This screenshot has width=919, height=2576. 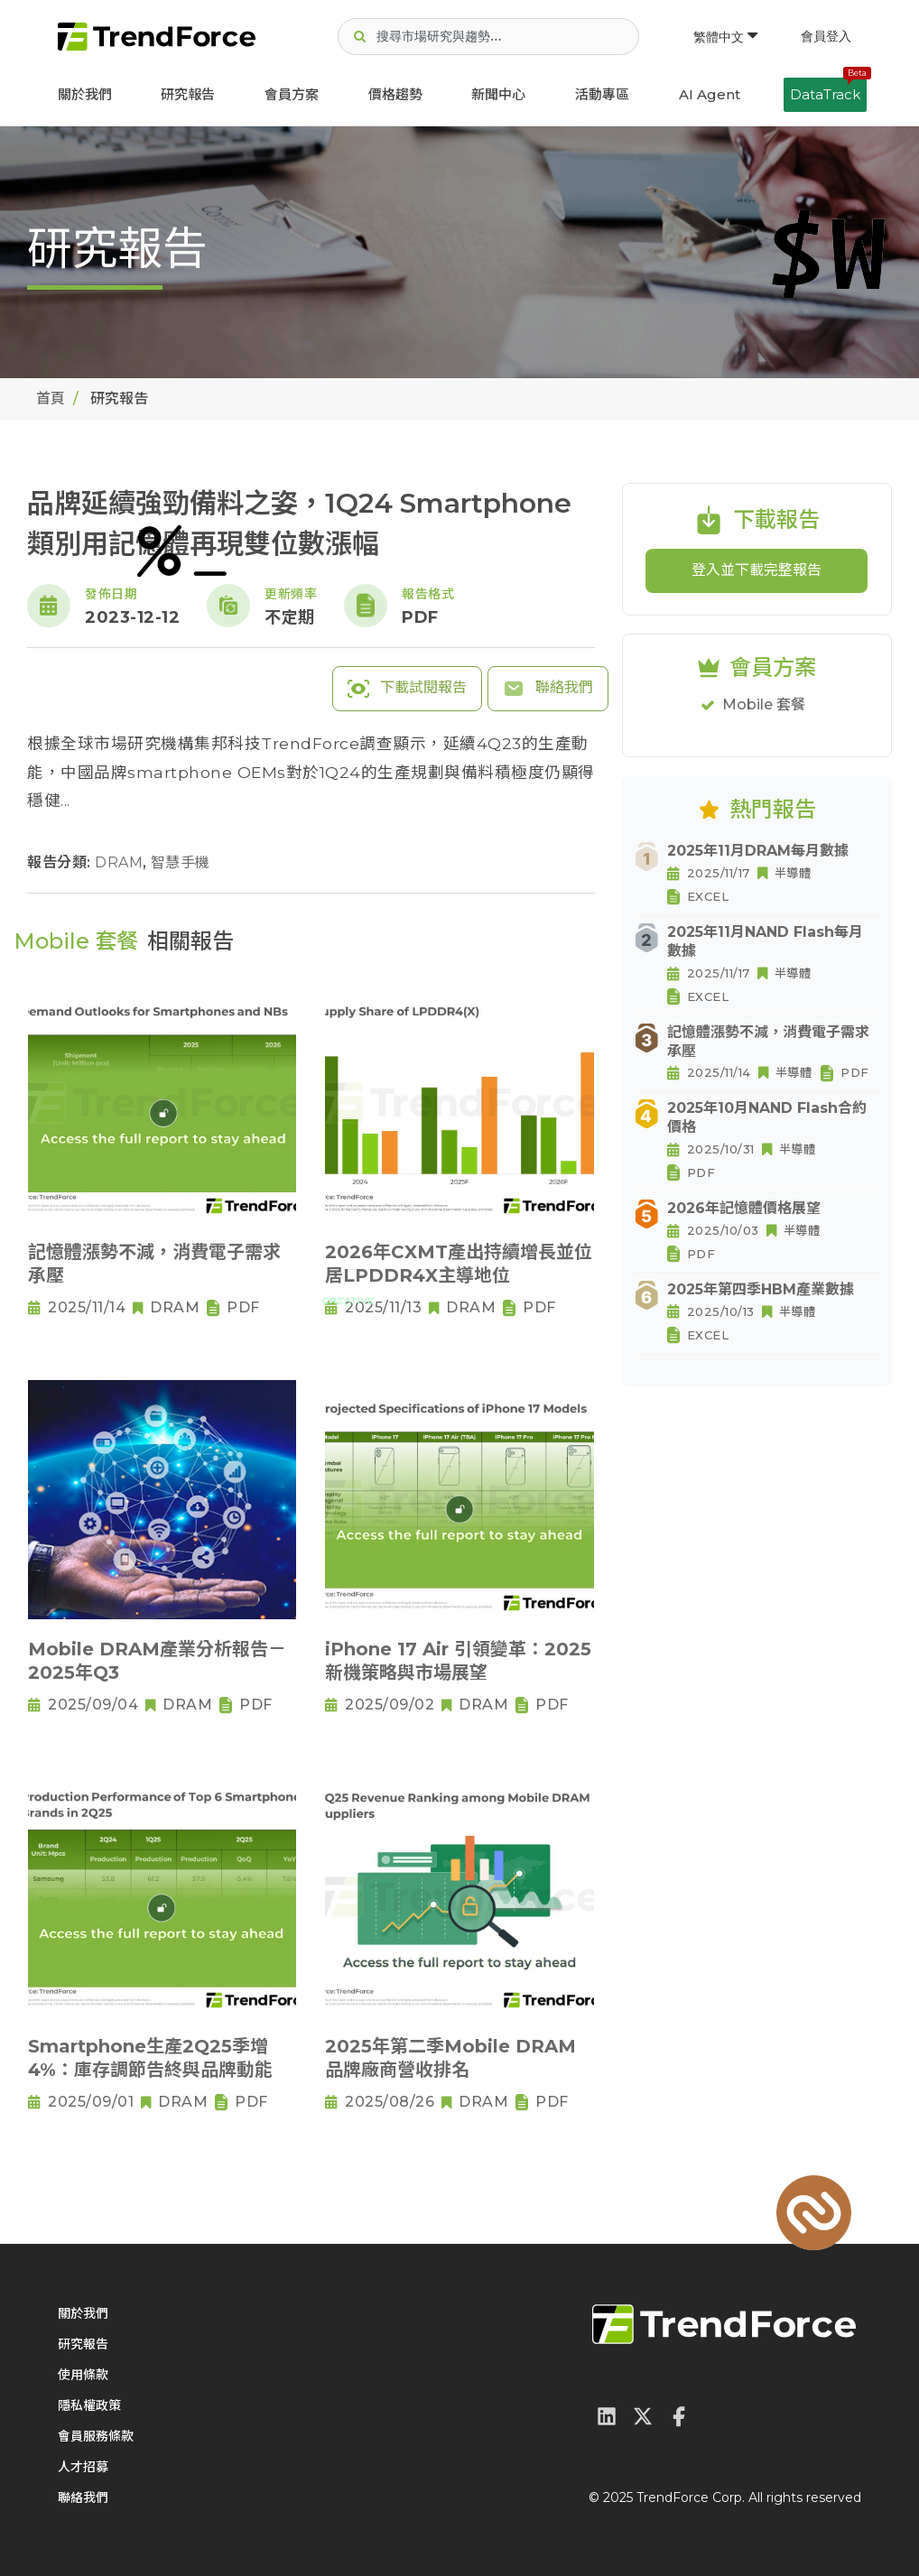 I want to click on zsh shell or terminal application, so click(x=181, y=551).